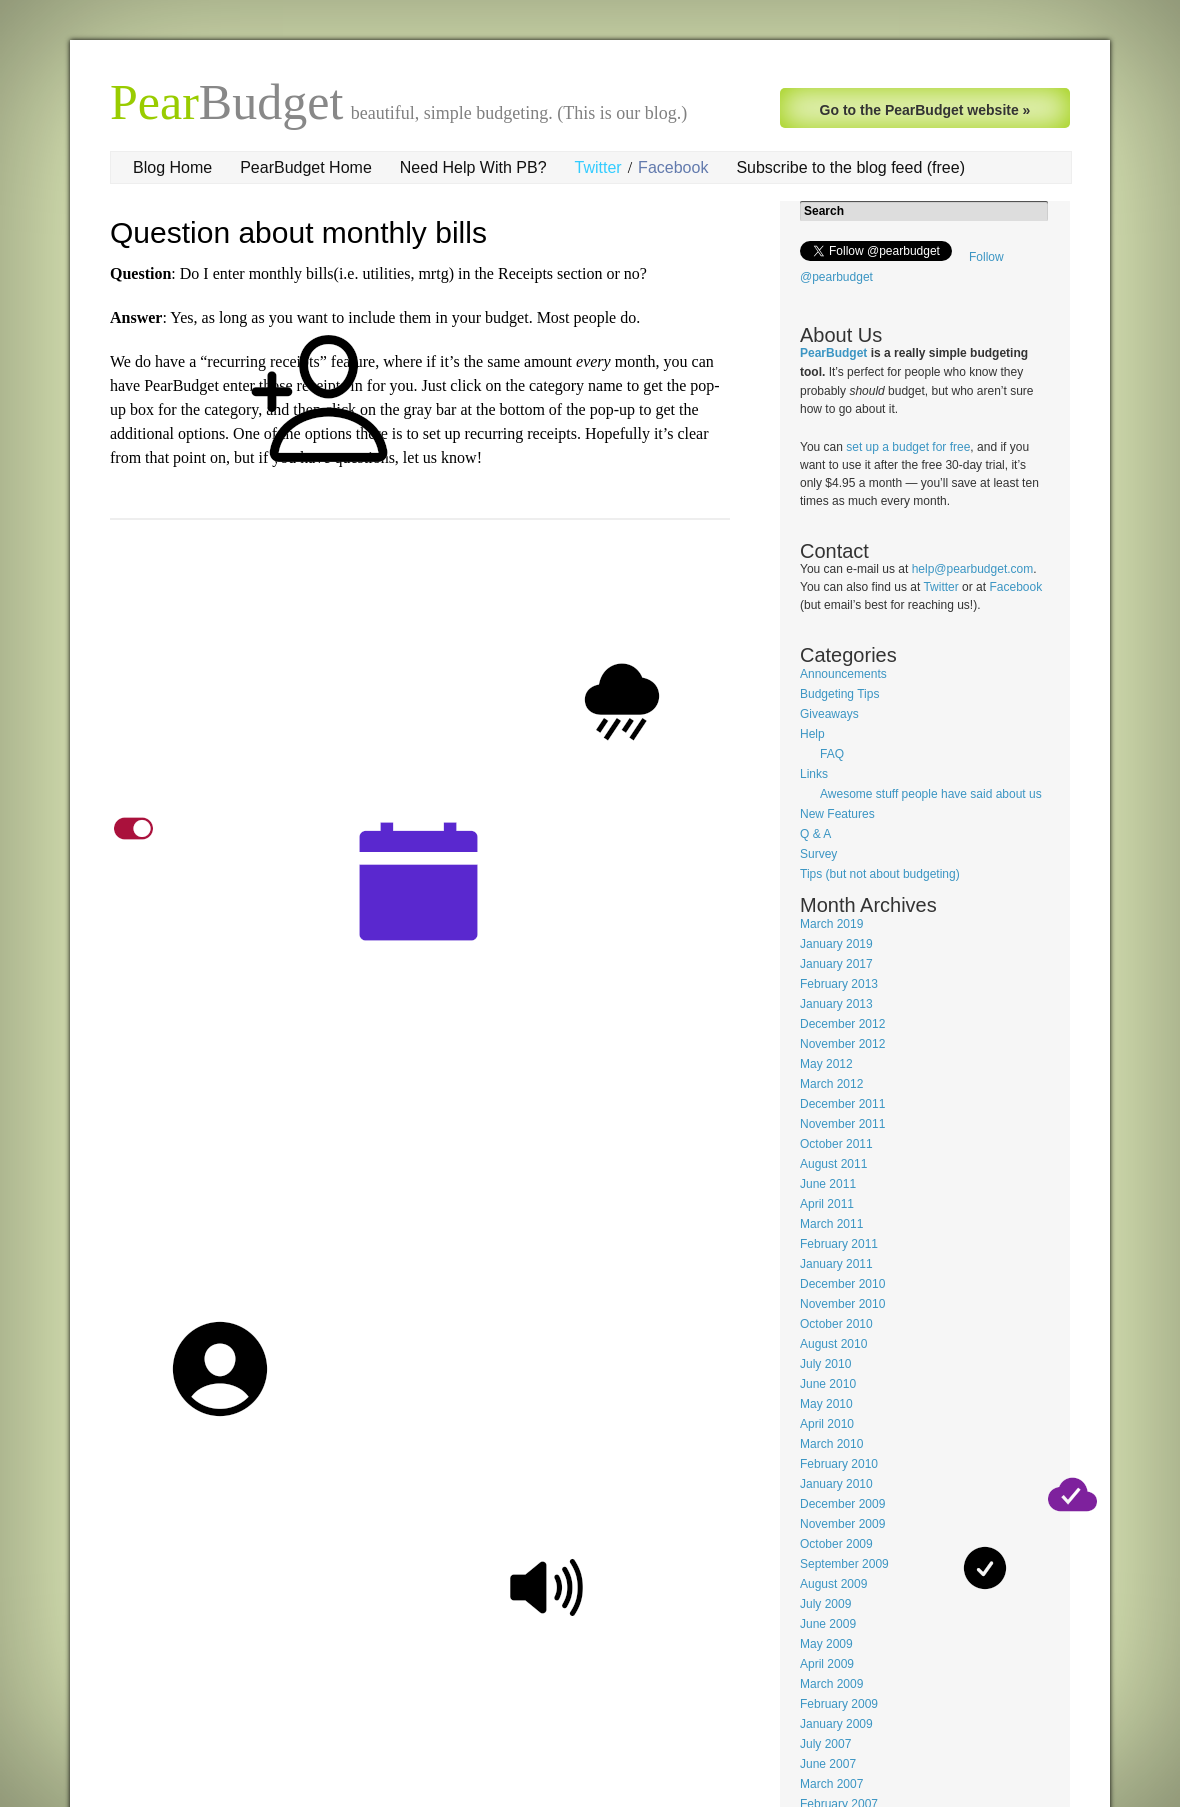 The width and height of the screenshot is (1180, 1807). I want to click on indicates a completed or successful action, so click(985, 1568).